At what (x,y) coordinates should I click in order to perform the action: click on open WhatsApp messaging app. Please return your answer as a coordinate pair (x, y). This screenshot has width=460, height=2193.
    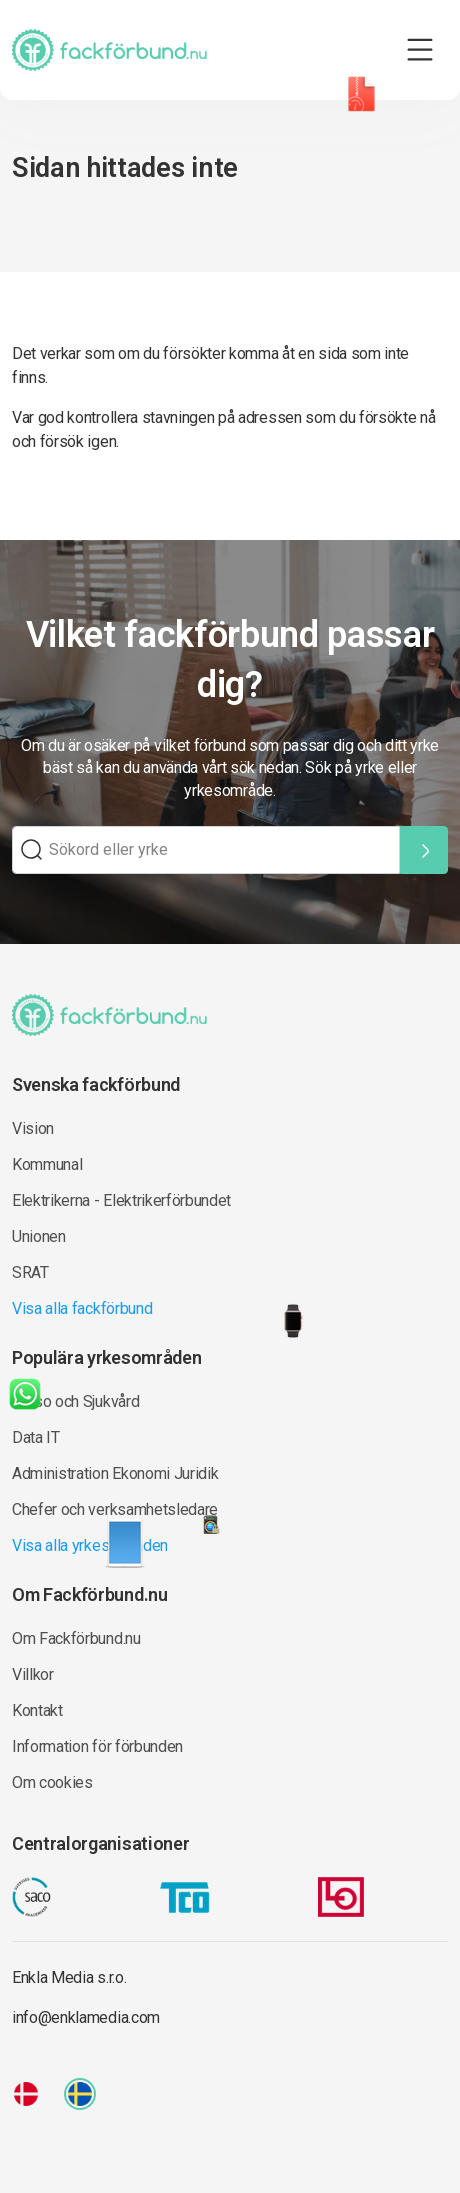
    Looking at the image, I should click on (25, 1394).